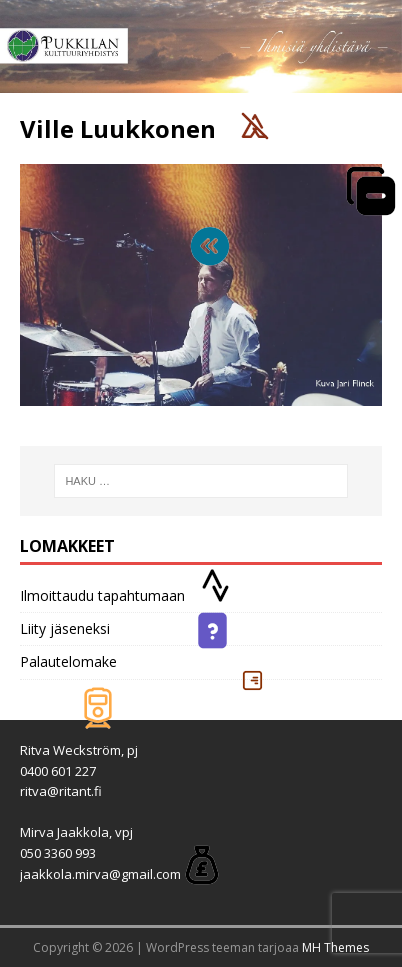  Describe the element at coordinates (255, 126) in the screenshot. I see `camping site unavailable or closed` at that location.